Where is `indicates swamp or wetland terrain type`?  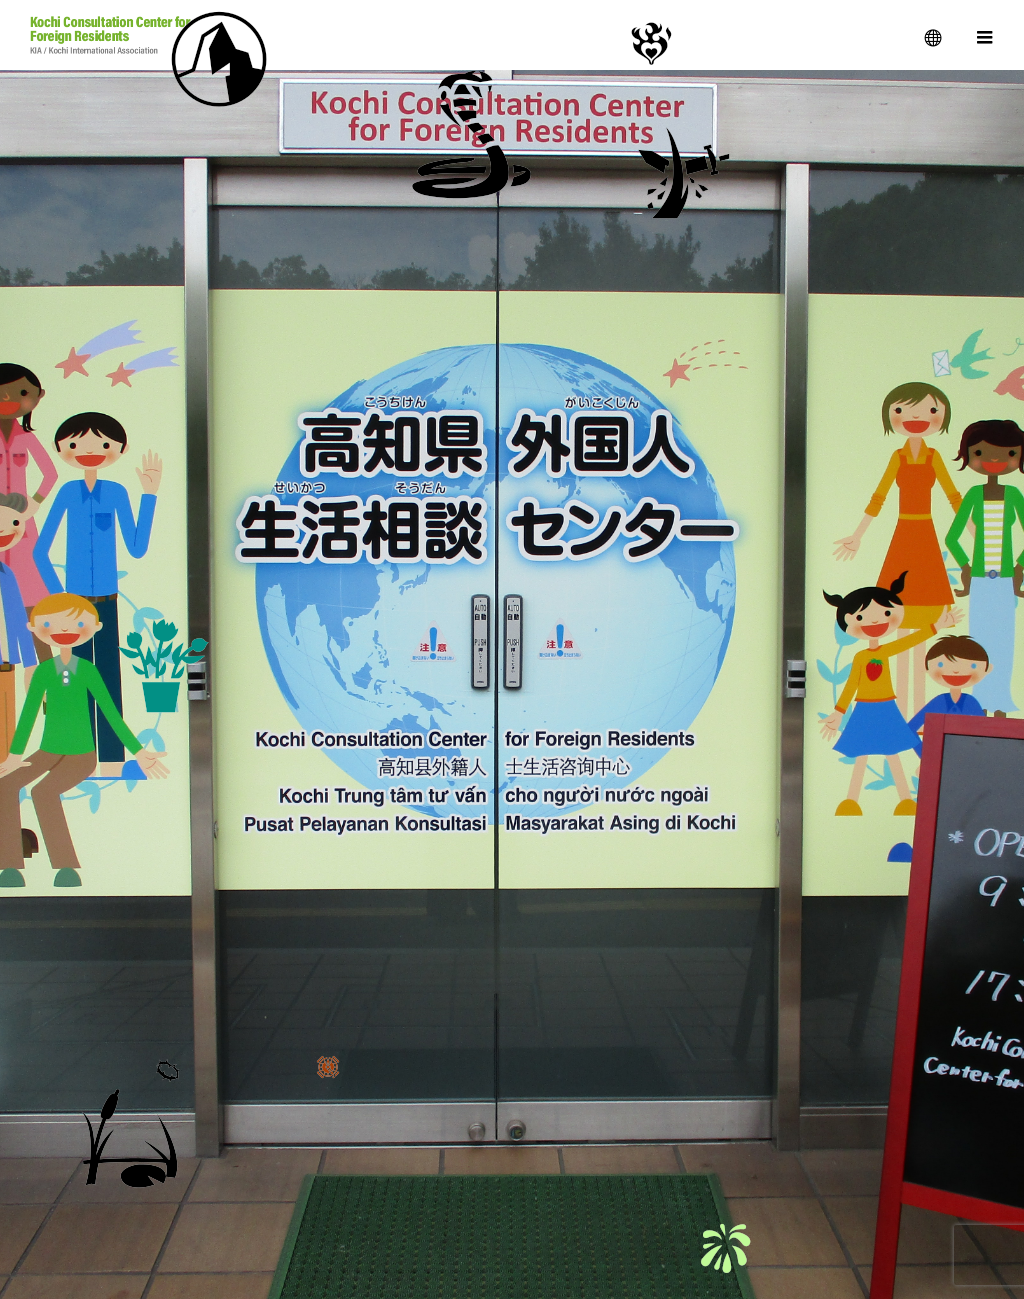 indicates swamp or wetland terrain type is located at coordinates (129, 1137).